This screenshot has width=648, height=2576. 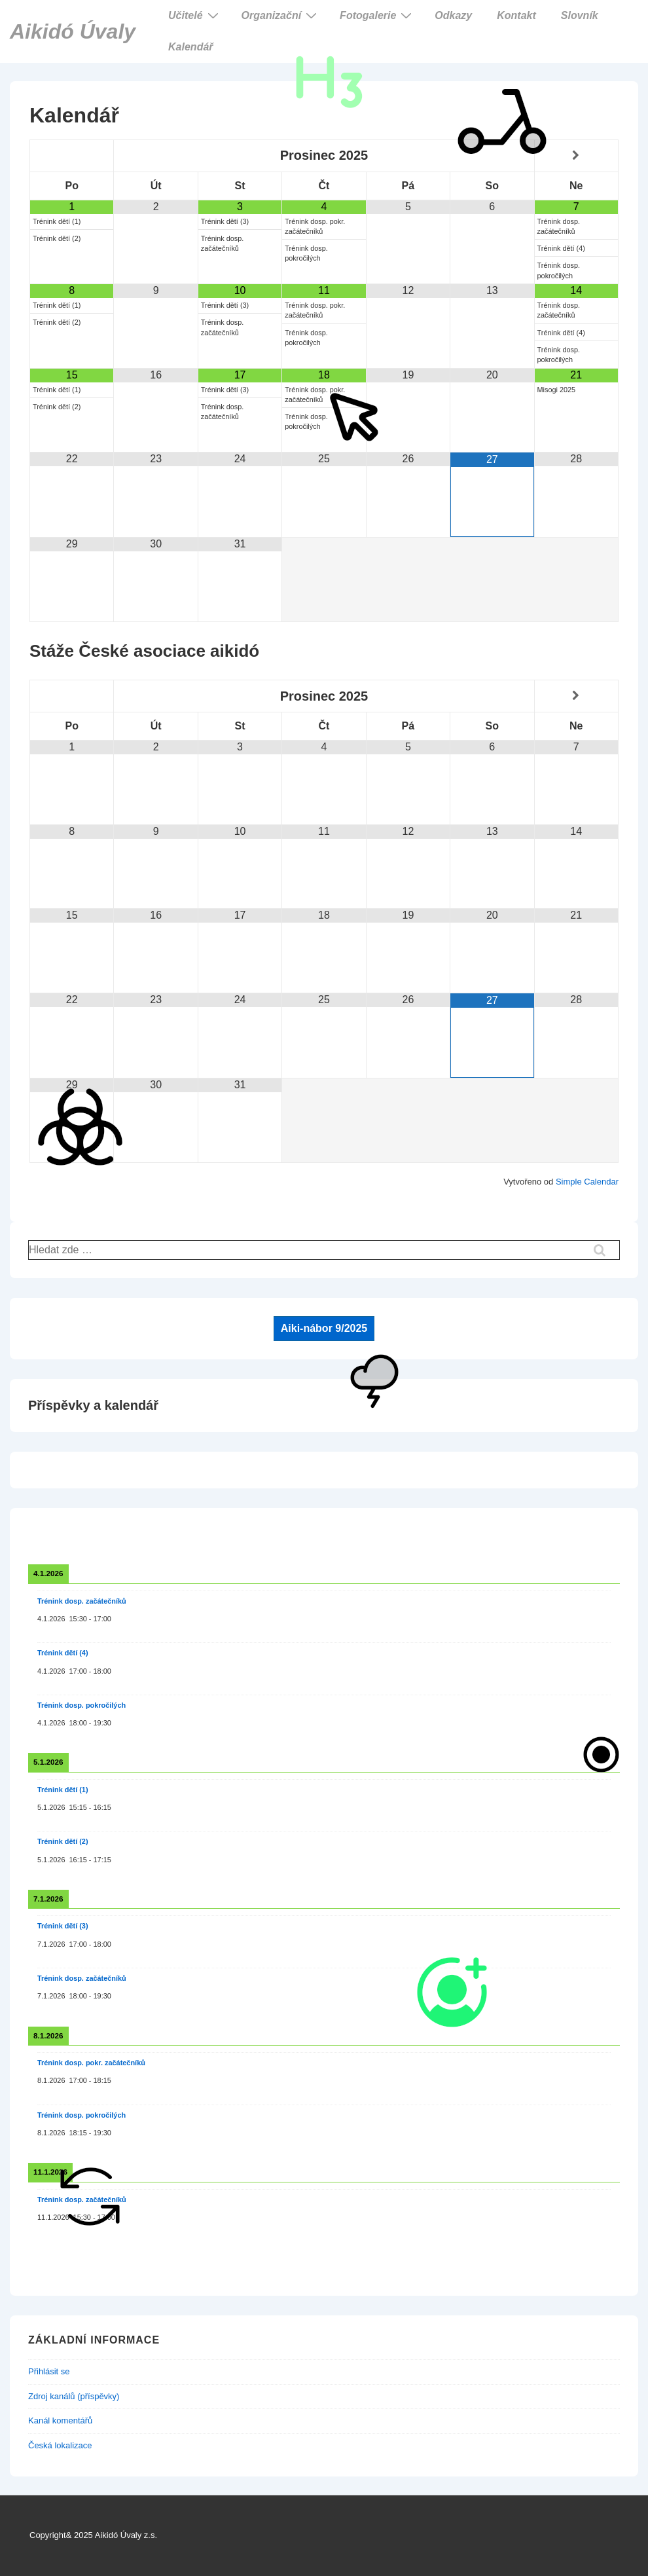 I want to click on add a new user or contact, so click(x=452, y=1992).